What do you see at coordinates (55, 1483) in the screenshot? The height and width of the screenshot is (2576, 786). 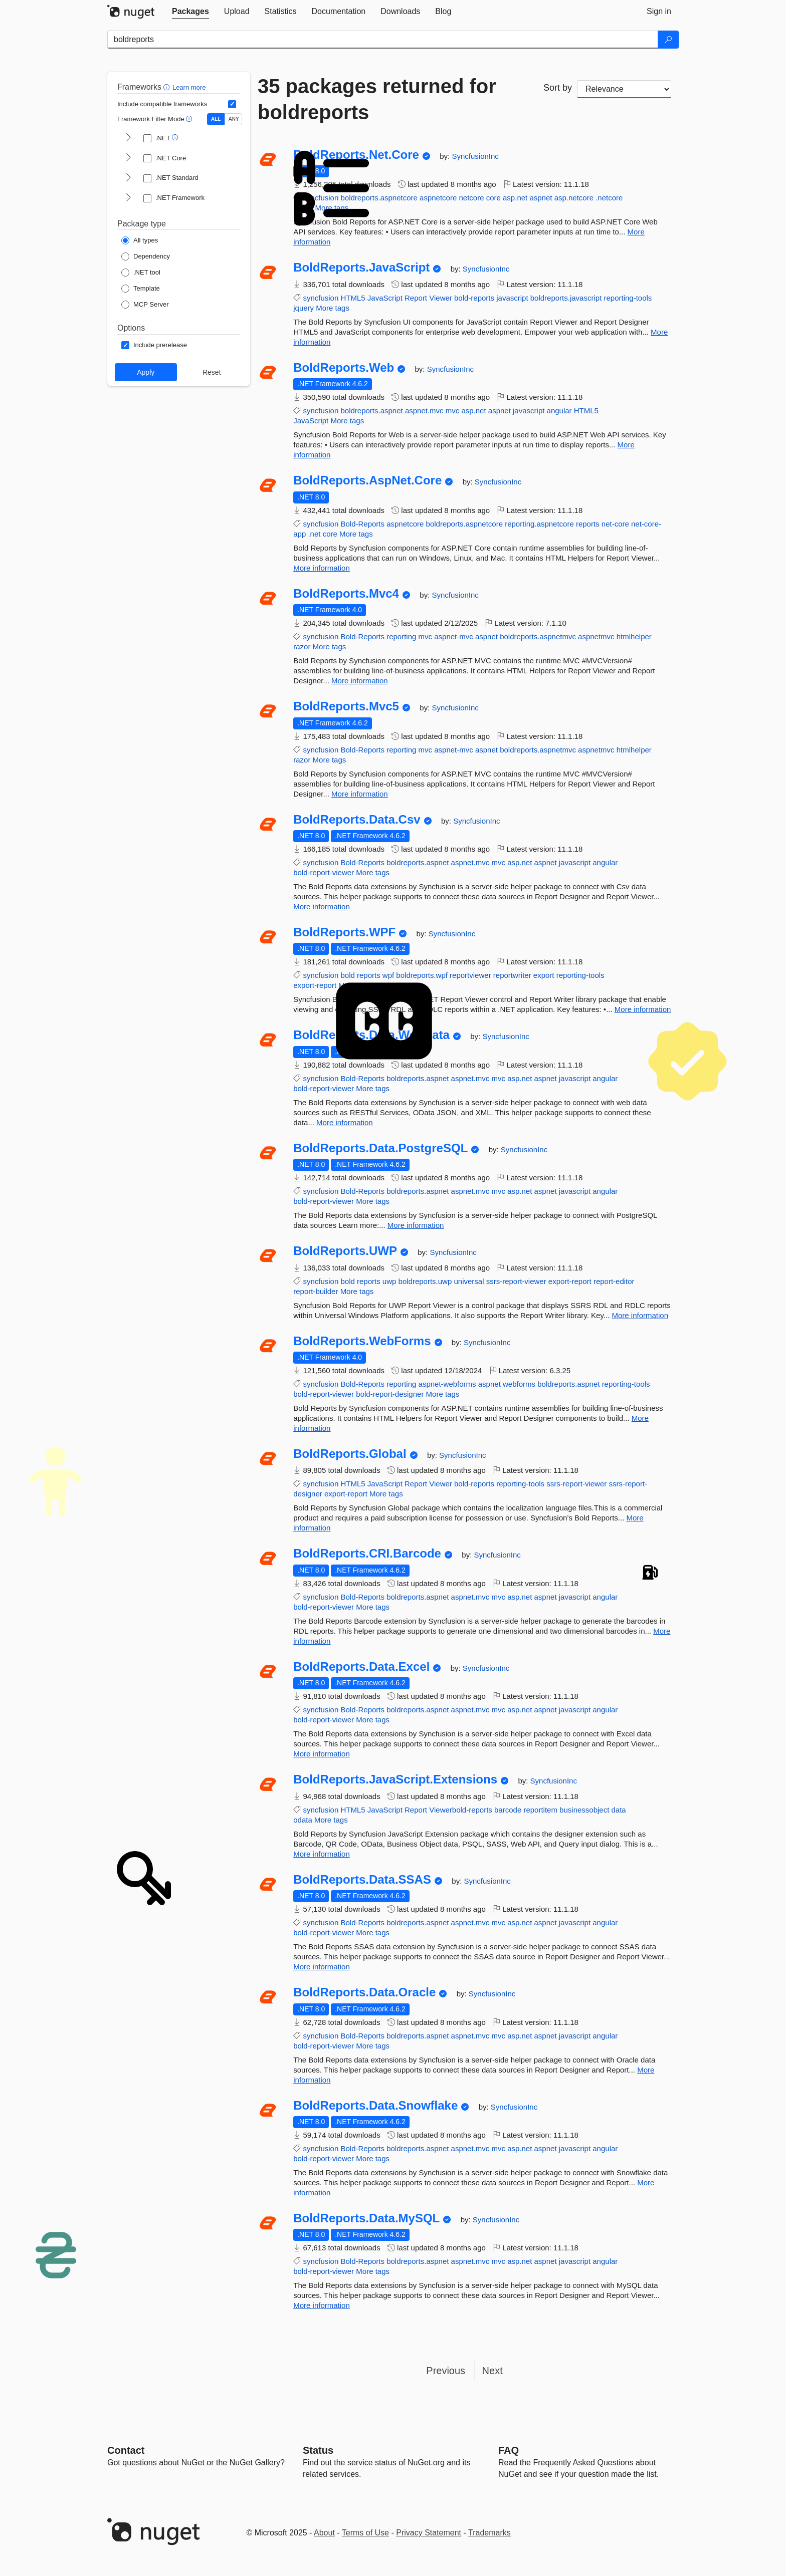 I see `select male gender option` at bounding box center [55, 1483].